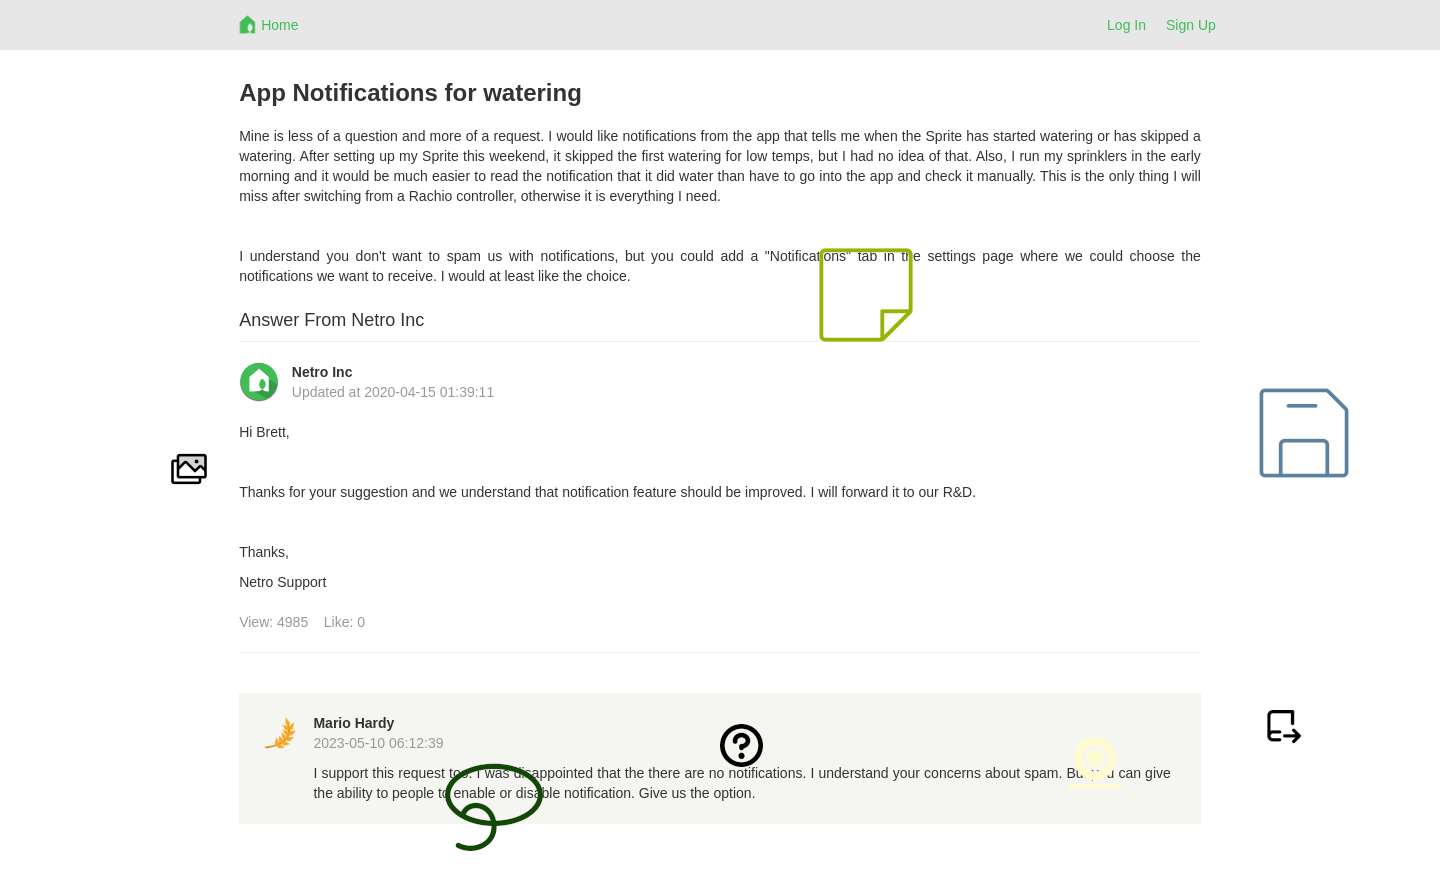 This screenshot has width=1440, height=874. What do you see at coordinates (494, 802) in the screenshot?
I see `use lasso selection tool` at bounding box center [494, 802].